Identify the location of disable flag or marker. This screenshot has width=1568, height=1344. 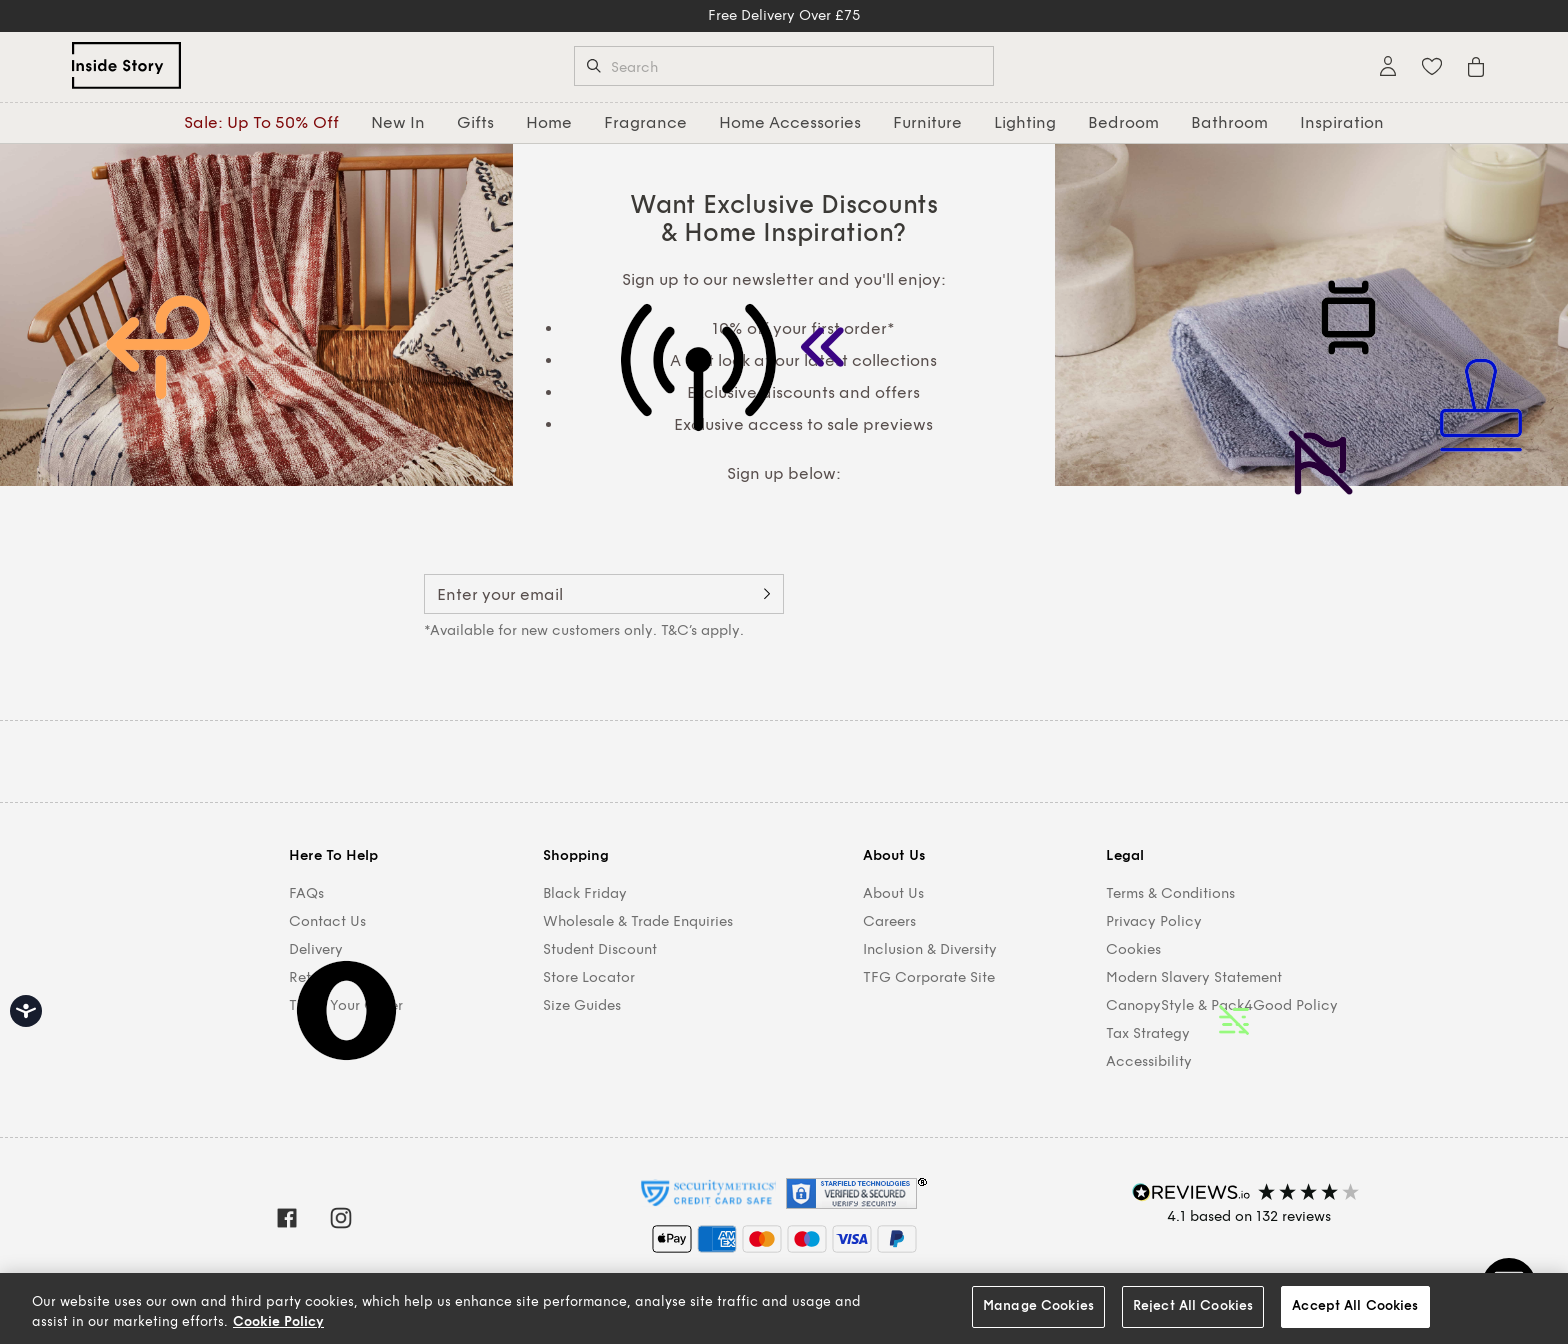
(1320, 462).